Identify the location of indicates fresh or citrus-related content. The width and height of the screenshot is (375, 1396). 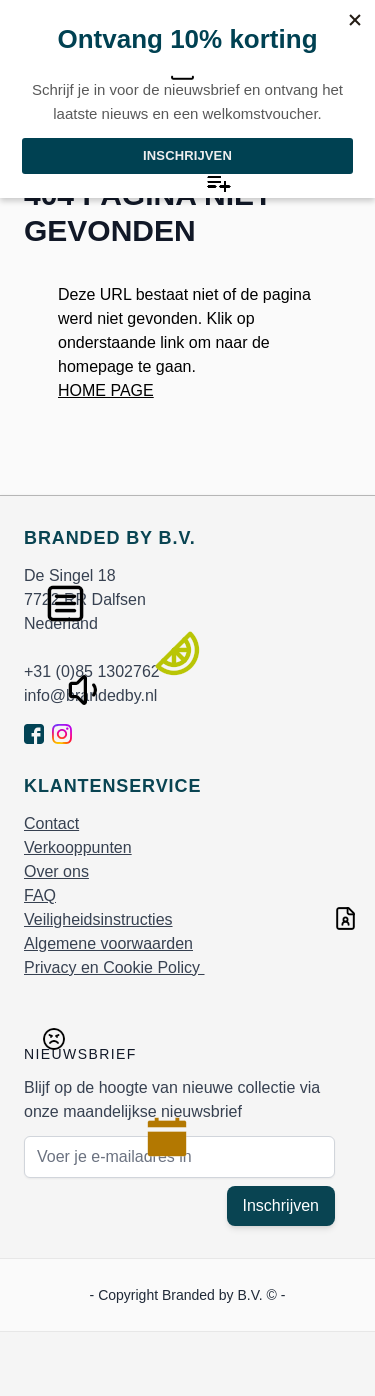
(177, 653).